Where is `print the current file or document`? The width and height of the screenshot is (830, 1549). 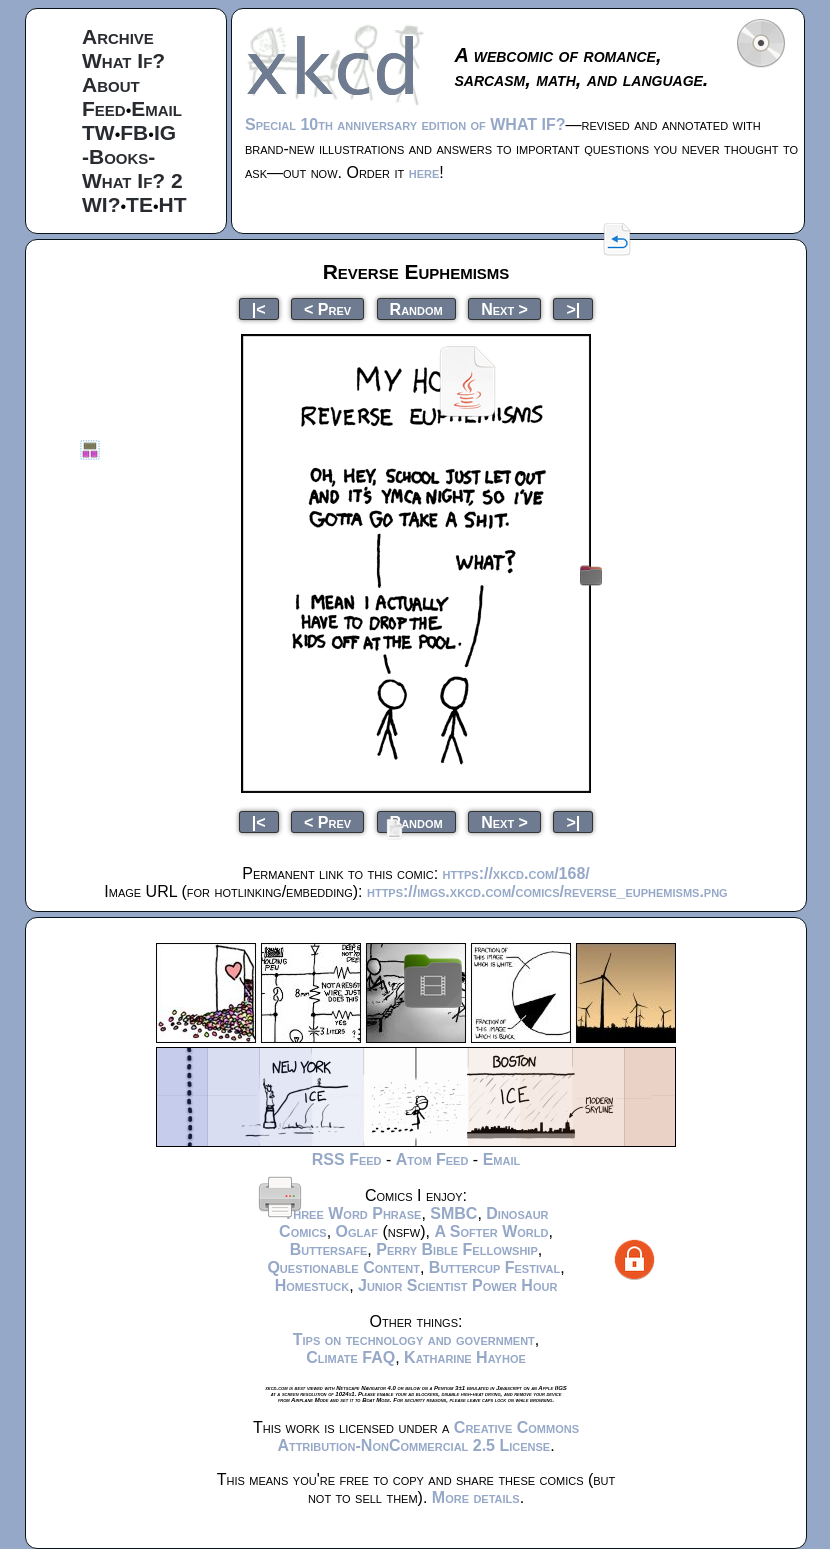
print the current file or document is located at coordinates (280, 1197).